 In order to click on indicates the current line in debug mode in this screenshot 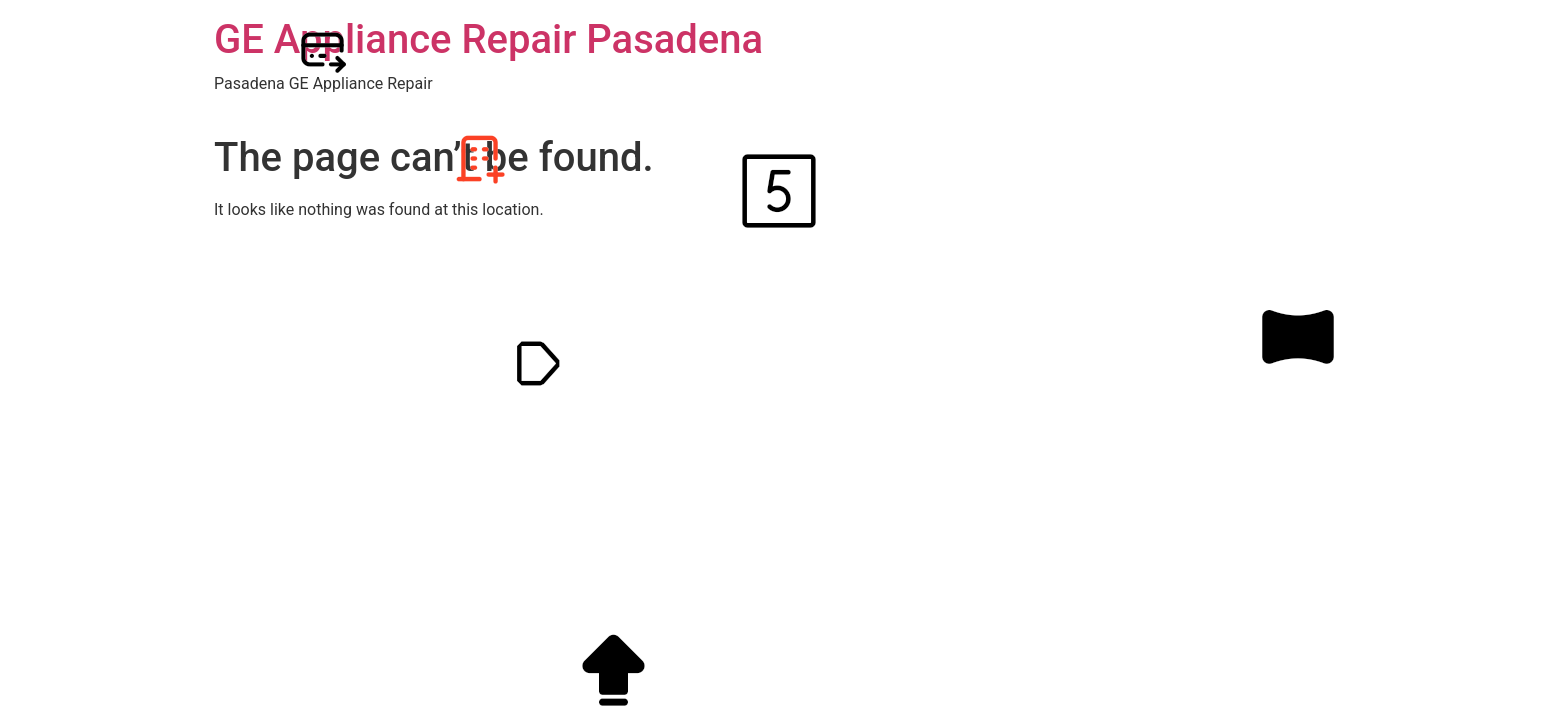, I will do `click(535, 363)`.